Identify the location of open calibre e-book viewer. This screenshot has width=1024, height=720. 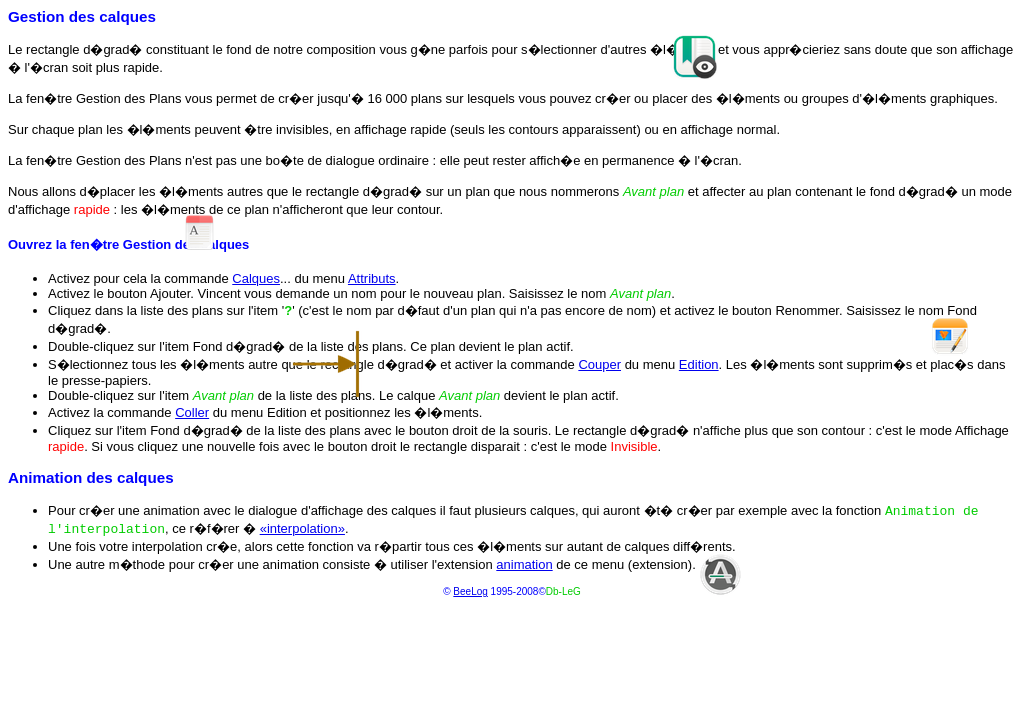
(694, 56).